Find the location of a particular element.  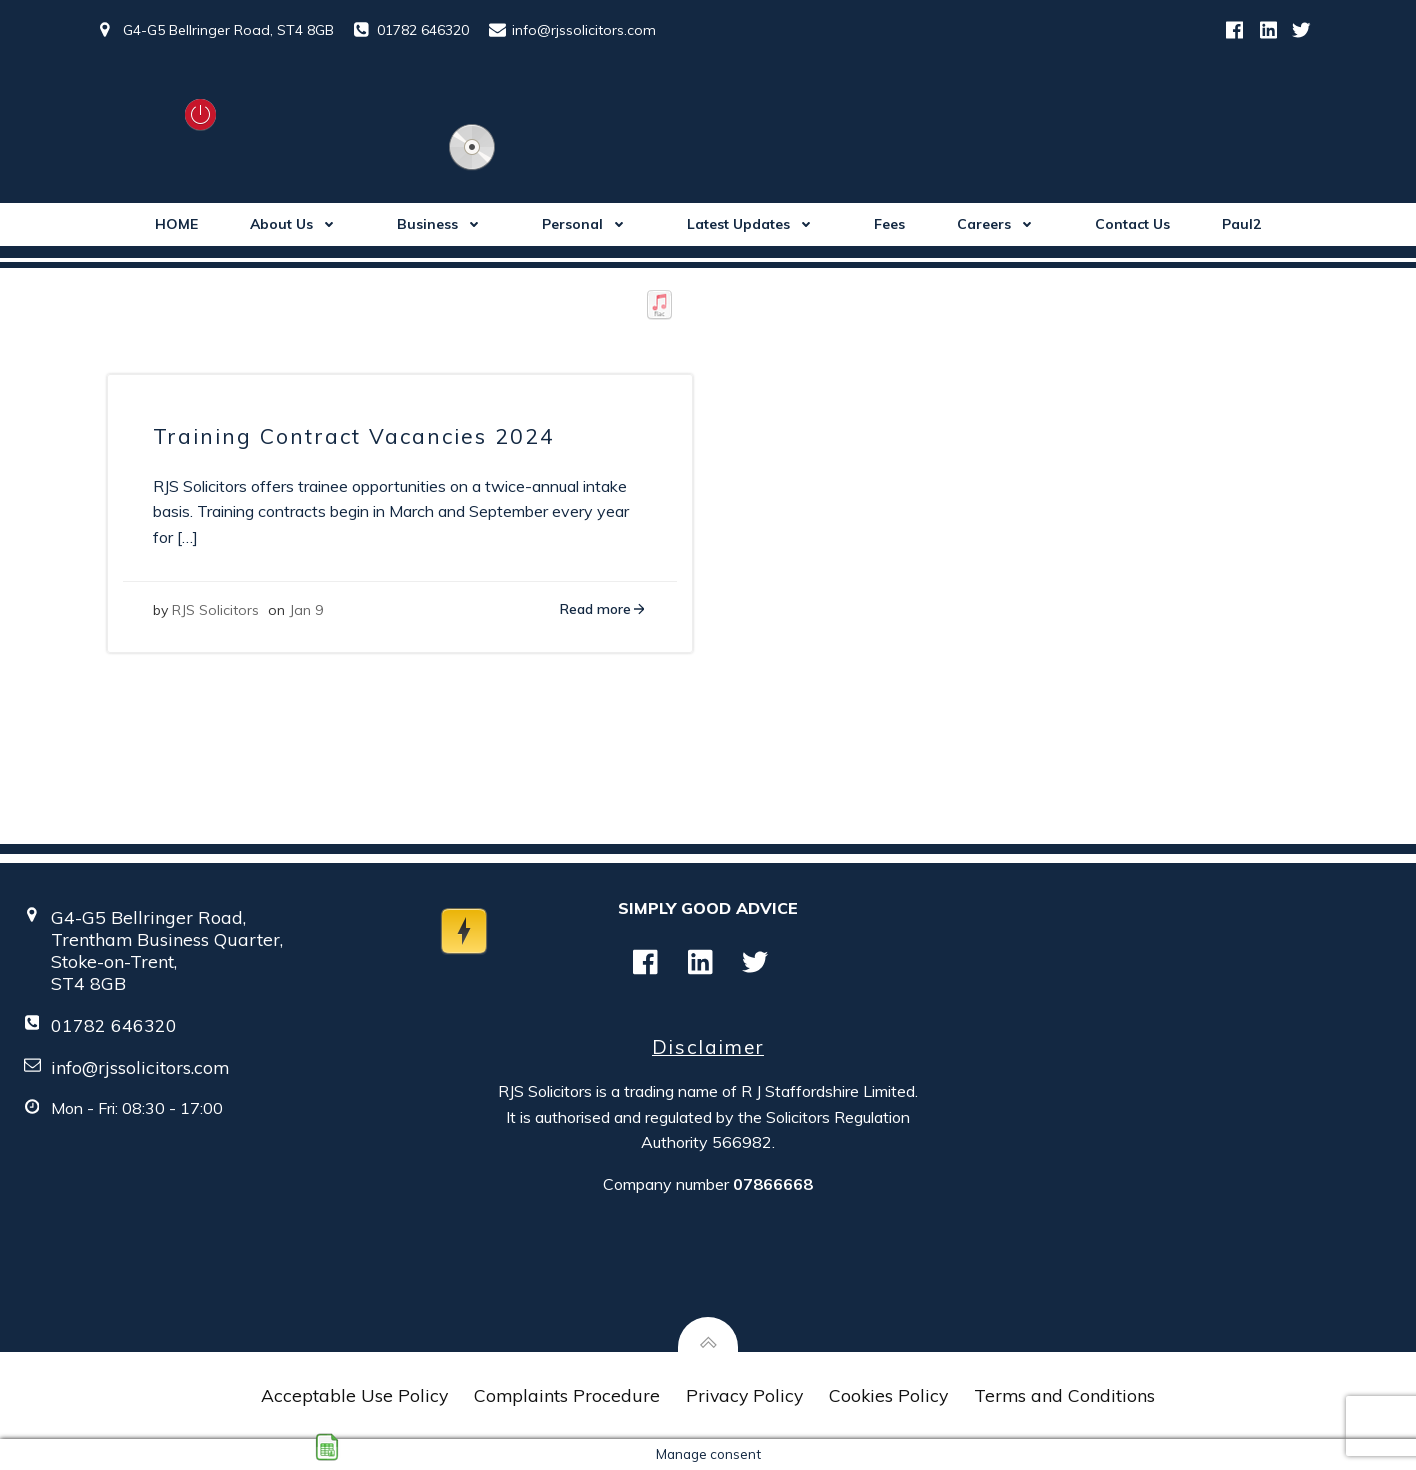

access power and battery settings is located at coordinates (464, 931).